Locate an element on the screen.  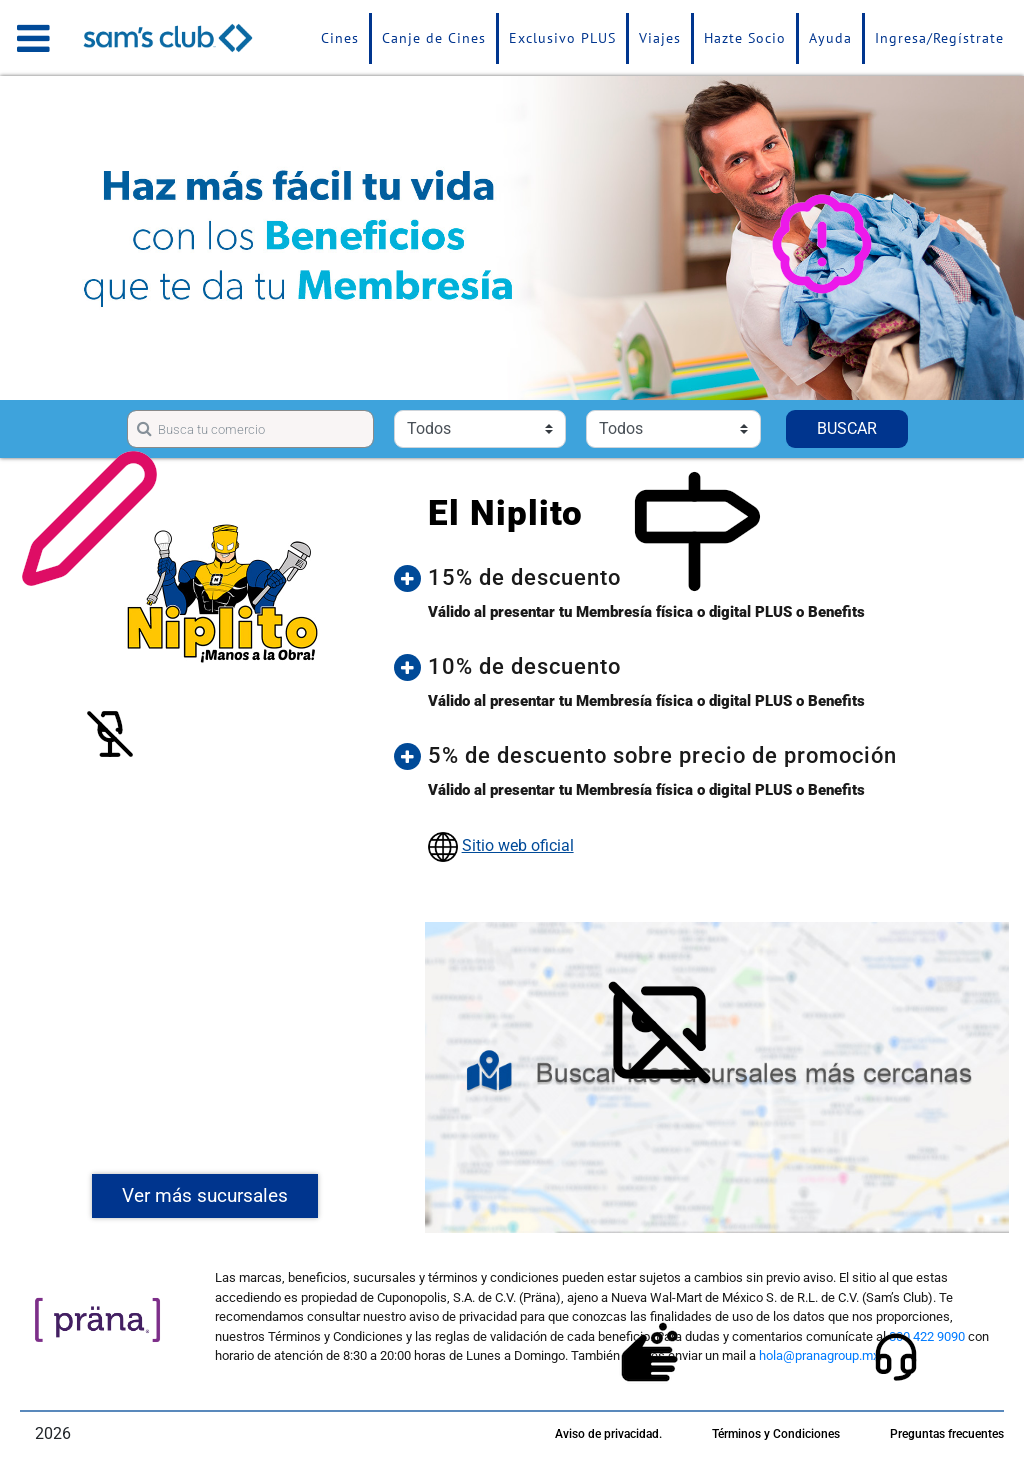
indicates alcohol-free or no alcoholic beverages is located at coordinates (110, 734).